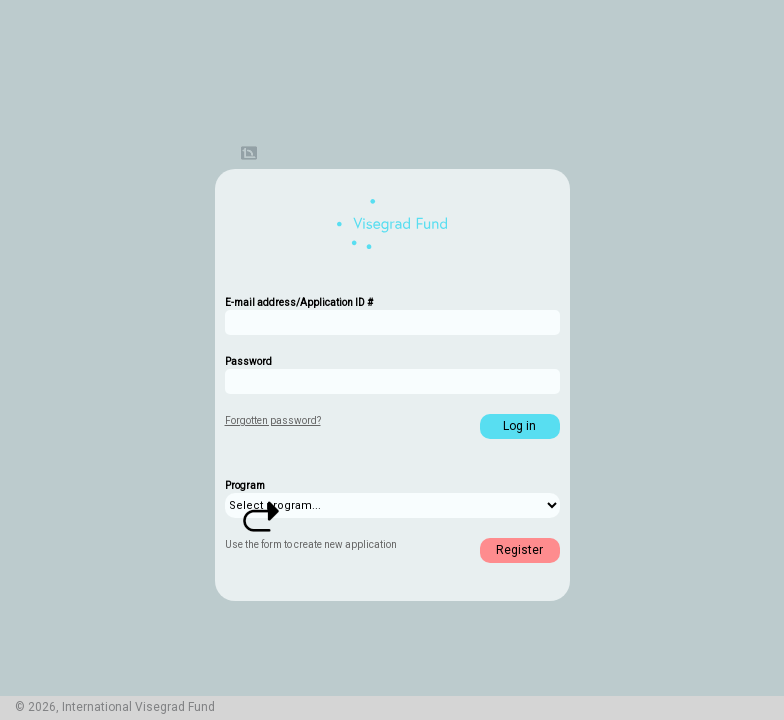 This screenshot has width=784, height=720. Describe the element at coordinates (261, 518) in the screenshot. I see `redo last action` at that location.